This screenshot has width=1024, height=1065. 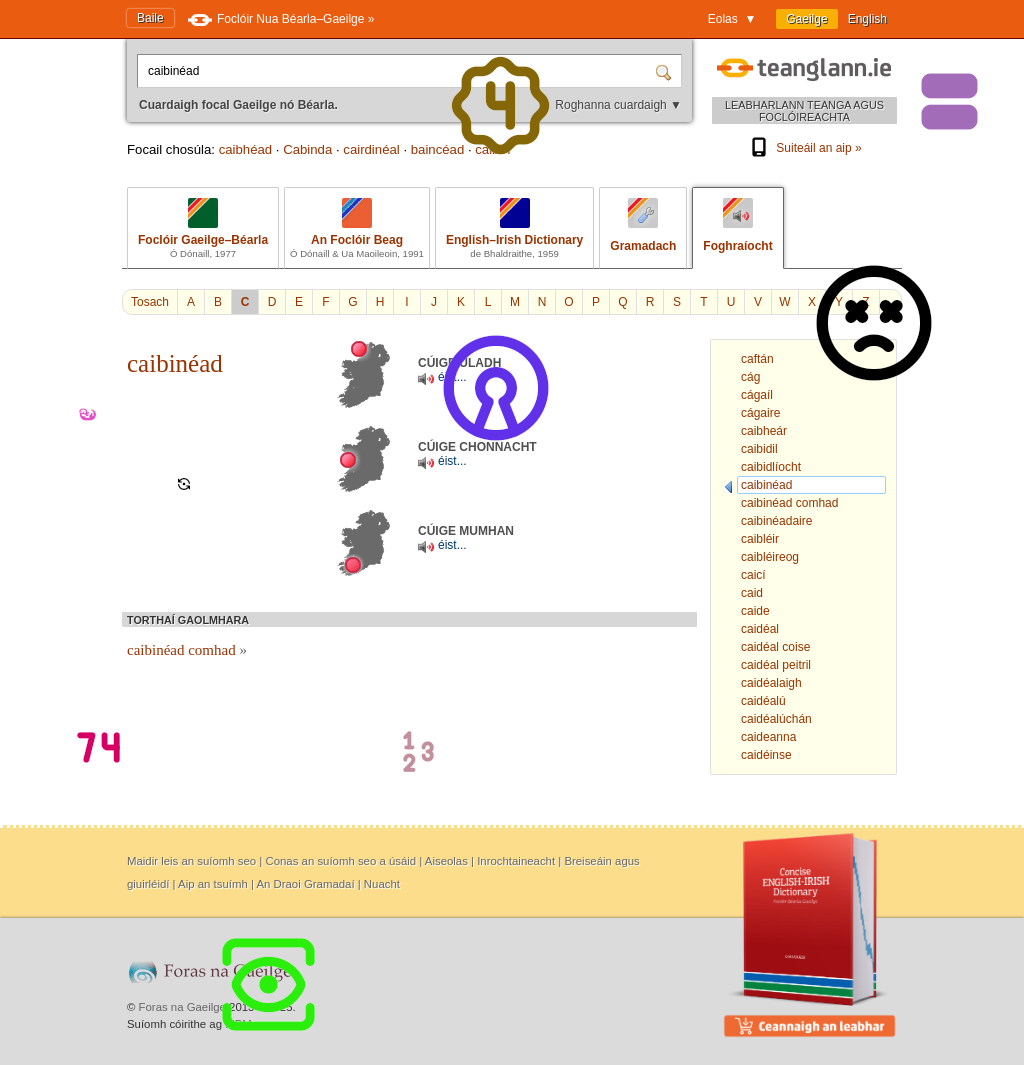 I want to click on connect to OpenVPN service, so click(x=496, y=388).